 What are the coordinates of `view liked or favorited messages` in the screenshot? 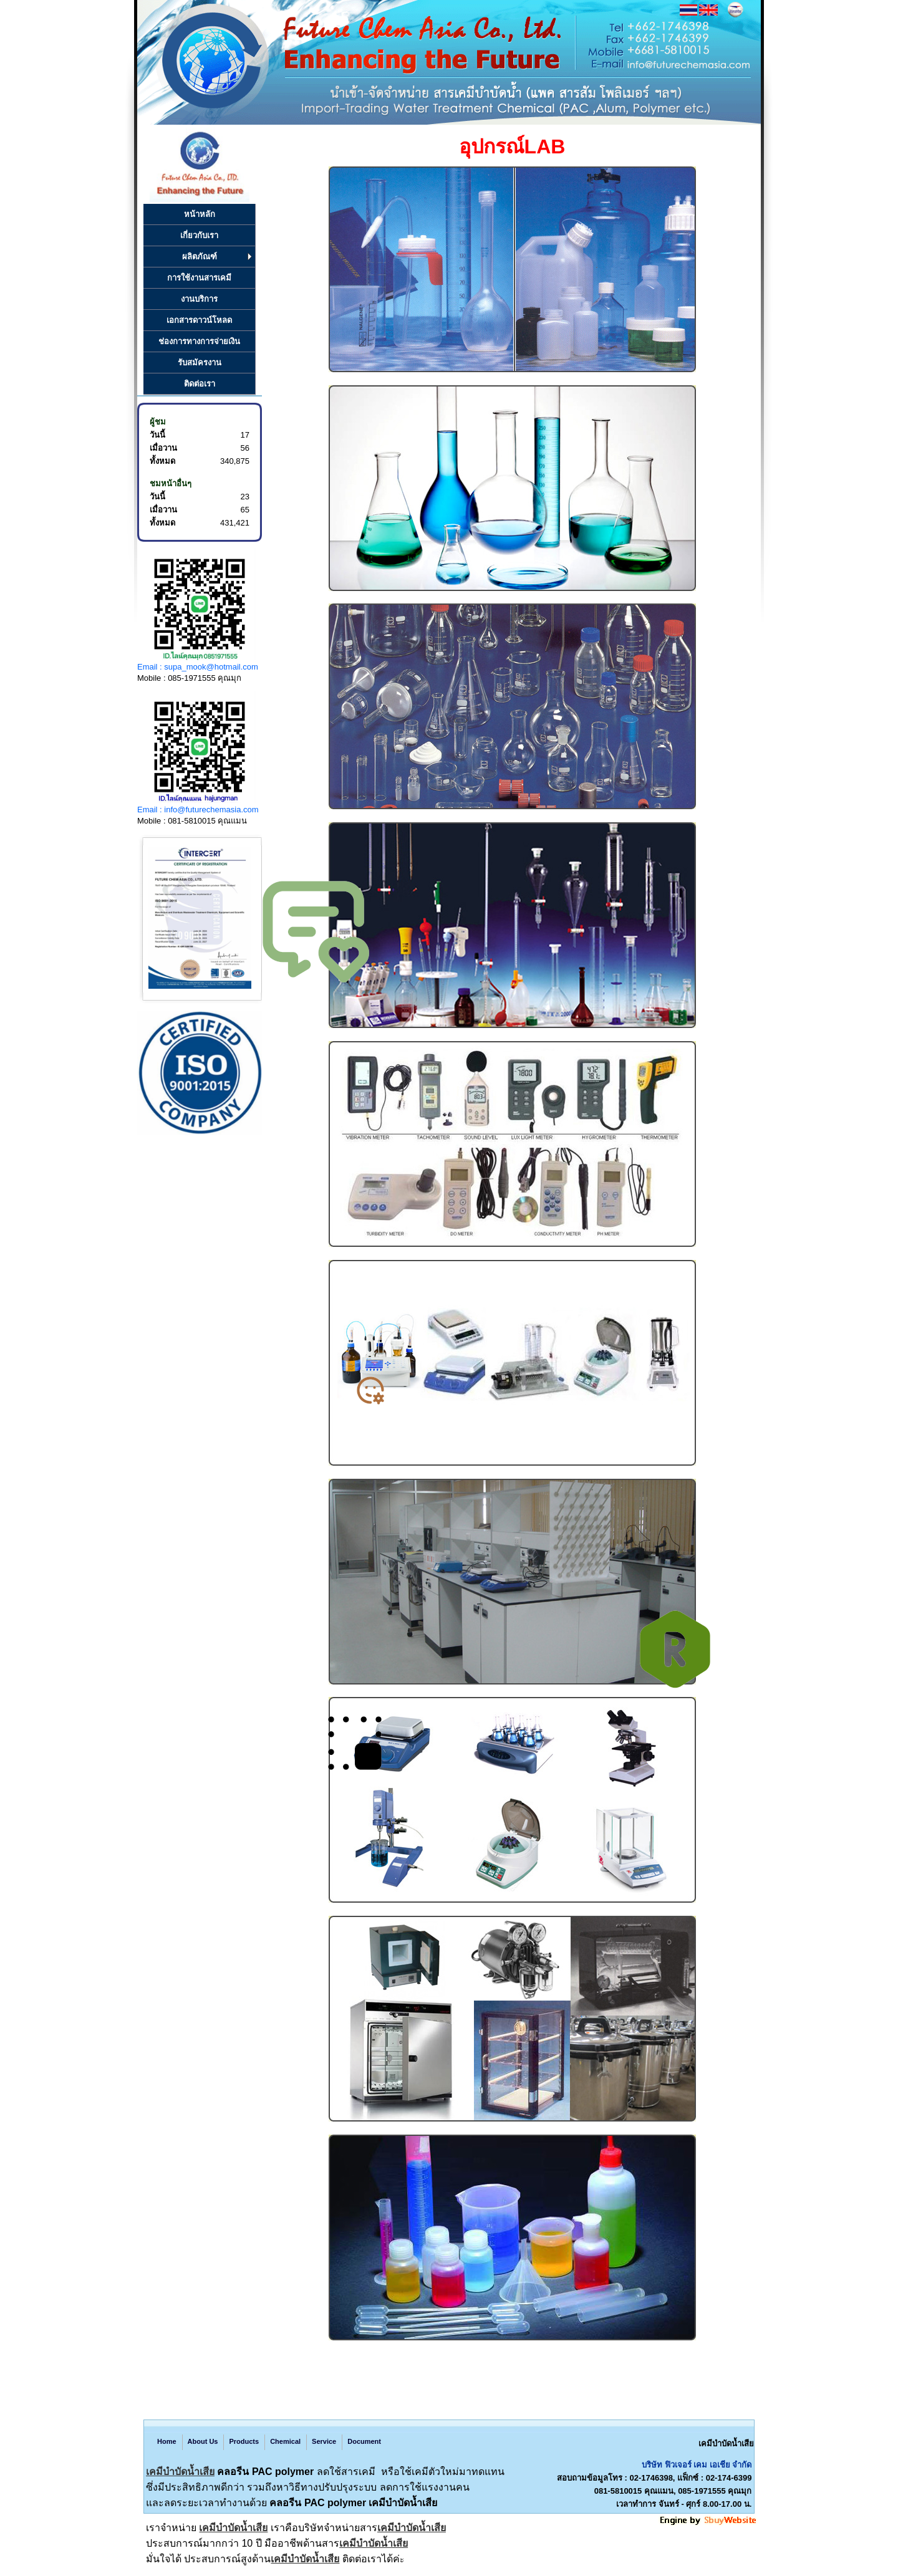 It's located at (313, 926).